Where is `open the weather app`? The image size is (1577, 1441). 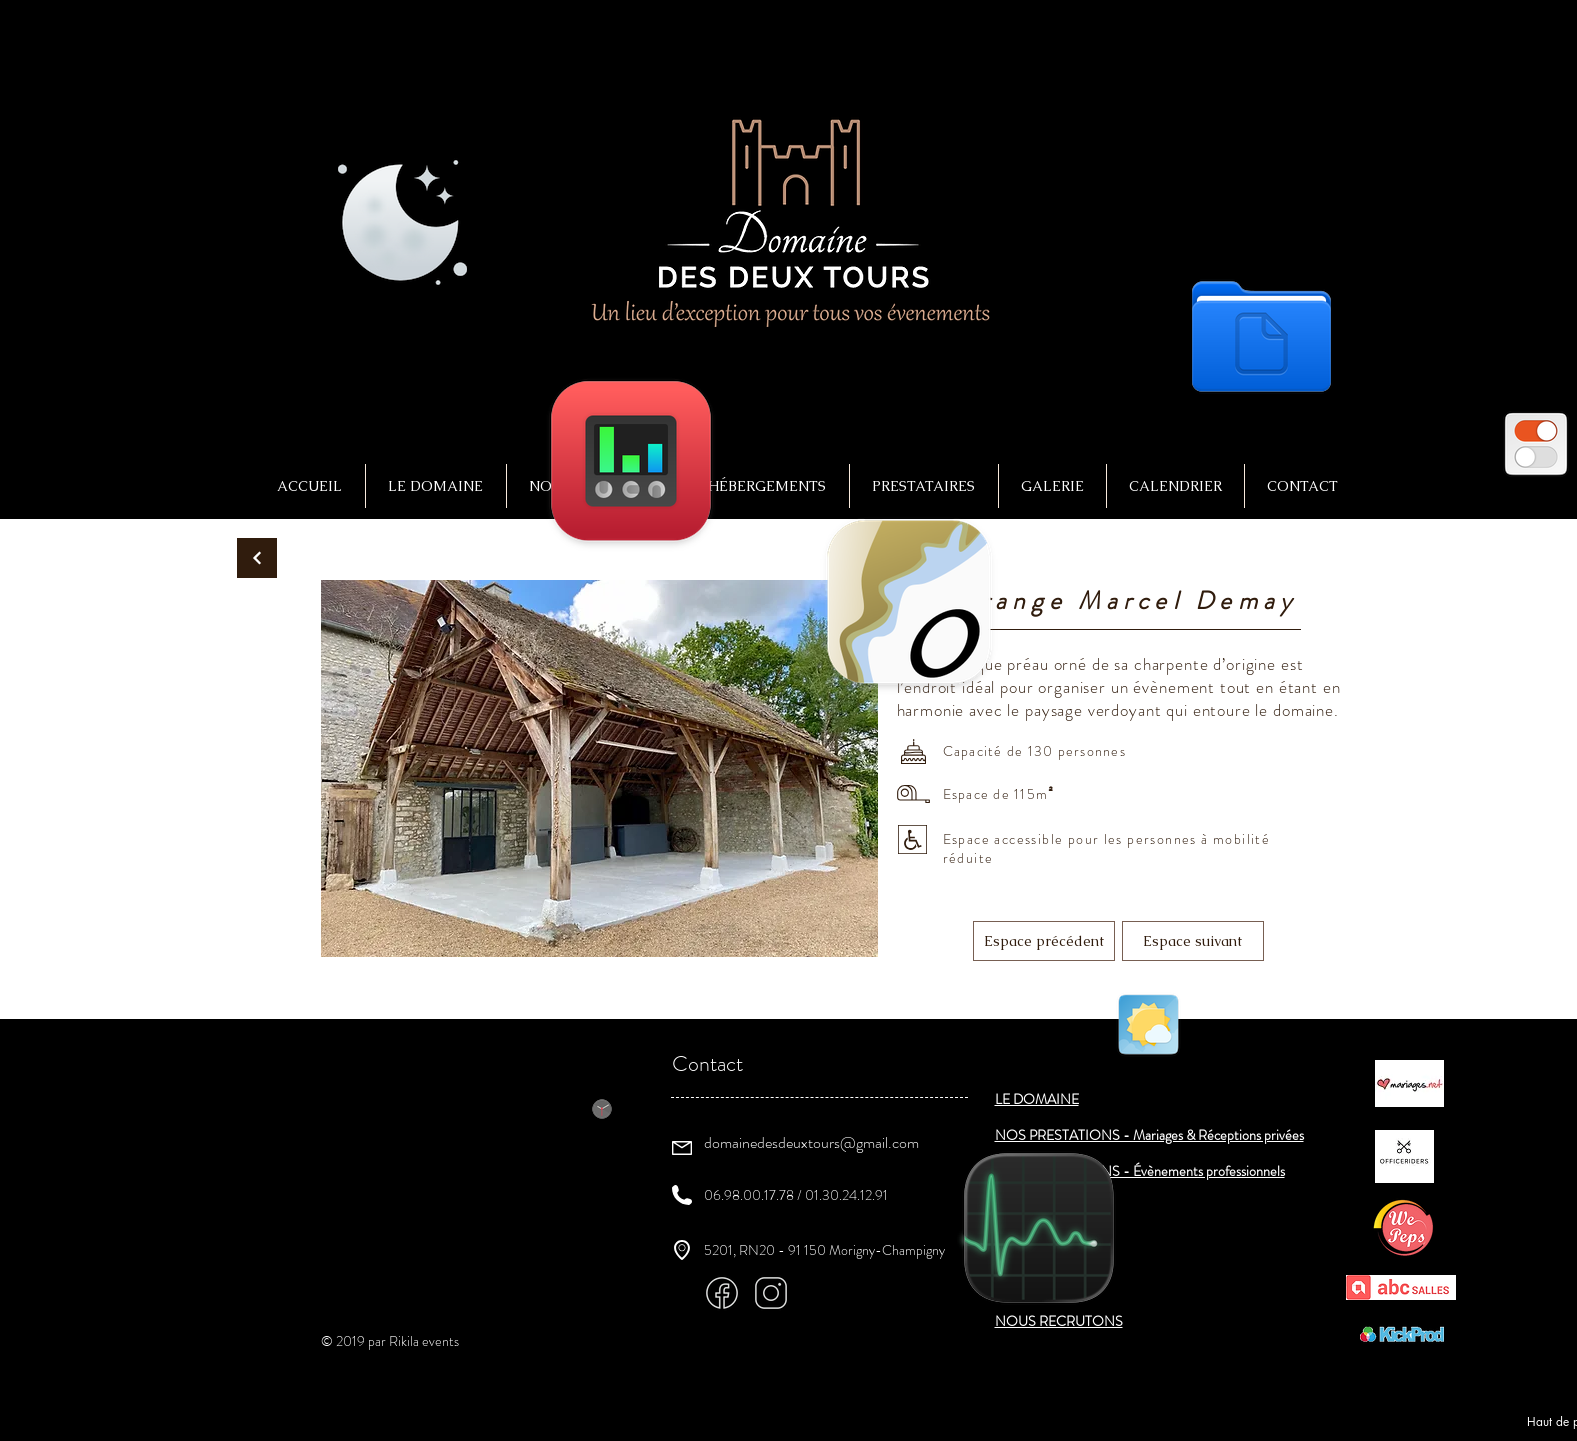 open the weather app is located at coordinates (1148, 1024).